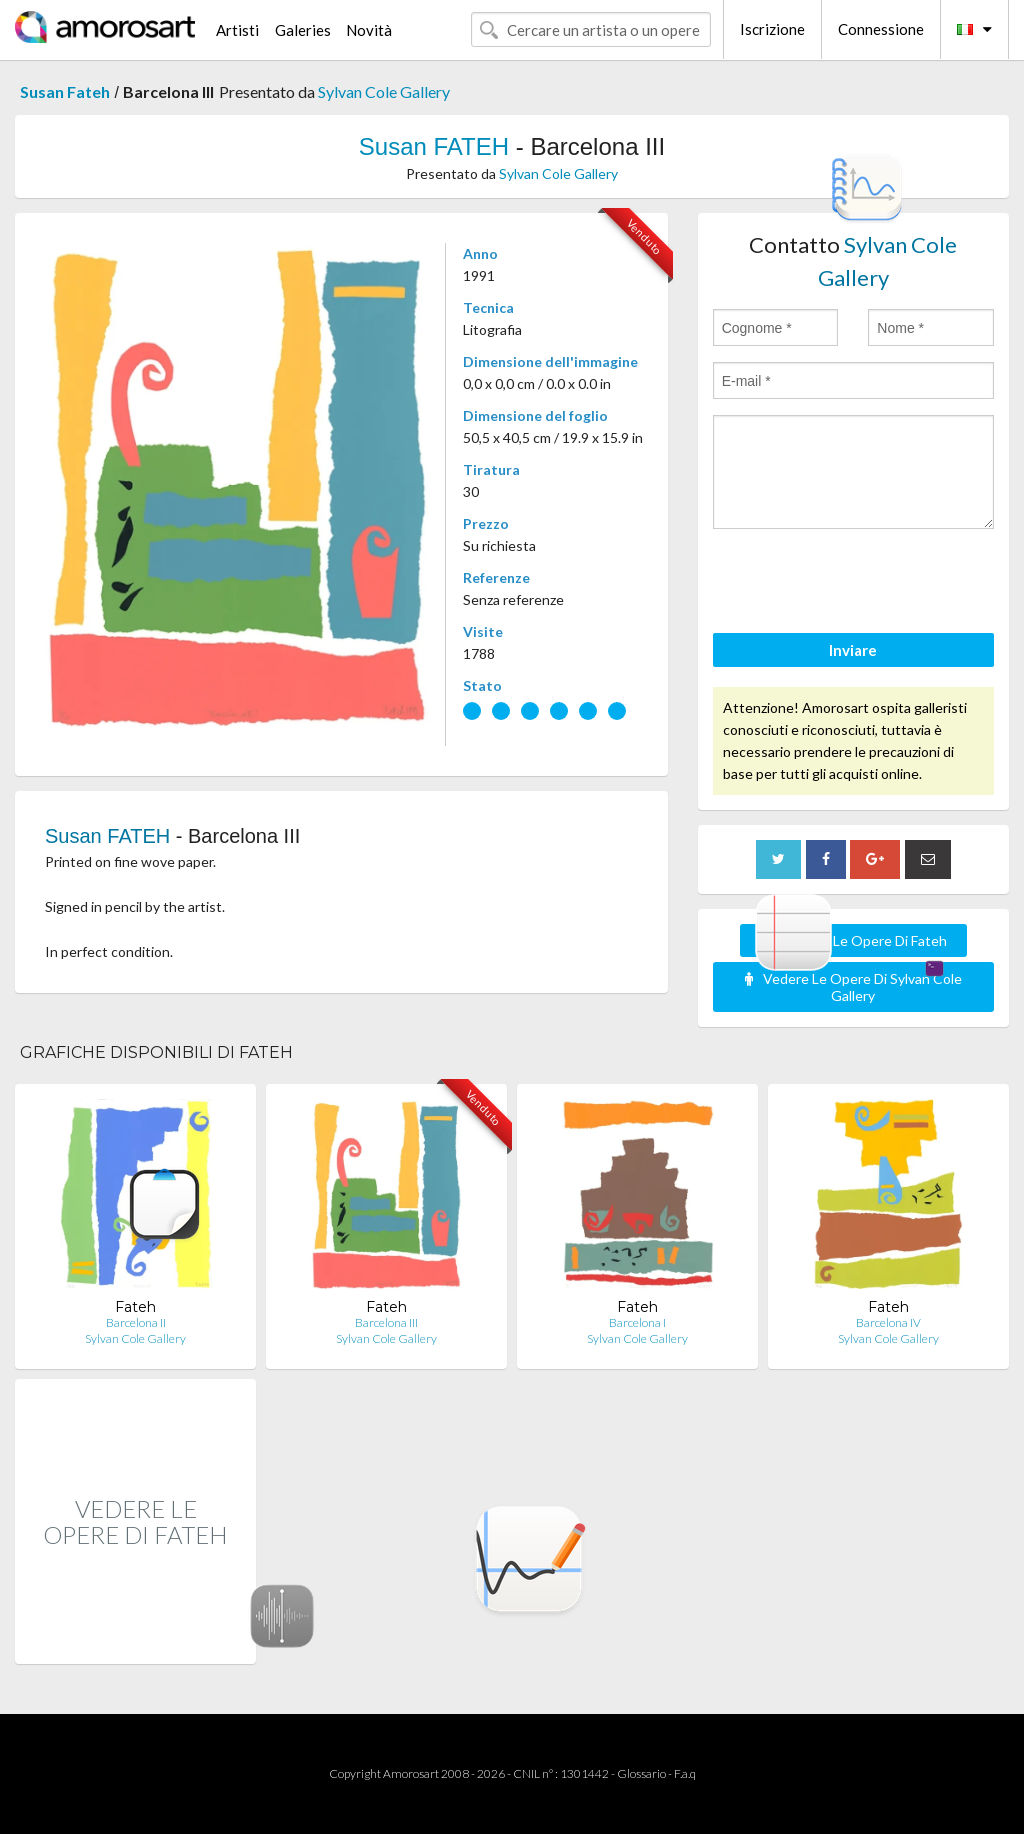 The height and width of the screenshot is (1834, 1024). Describe the element at coordinates (282, 1616) in the screenshot. I see `open the voice memos app to record or play audio` at that location.